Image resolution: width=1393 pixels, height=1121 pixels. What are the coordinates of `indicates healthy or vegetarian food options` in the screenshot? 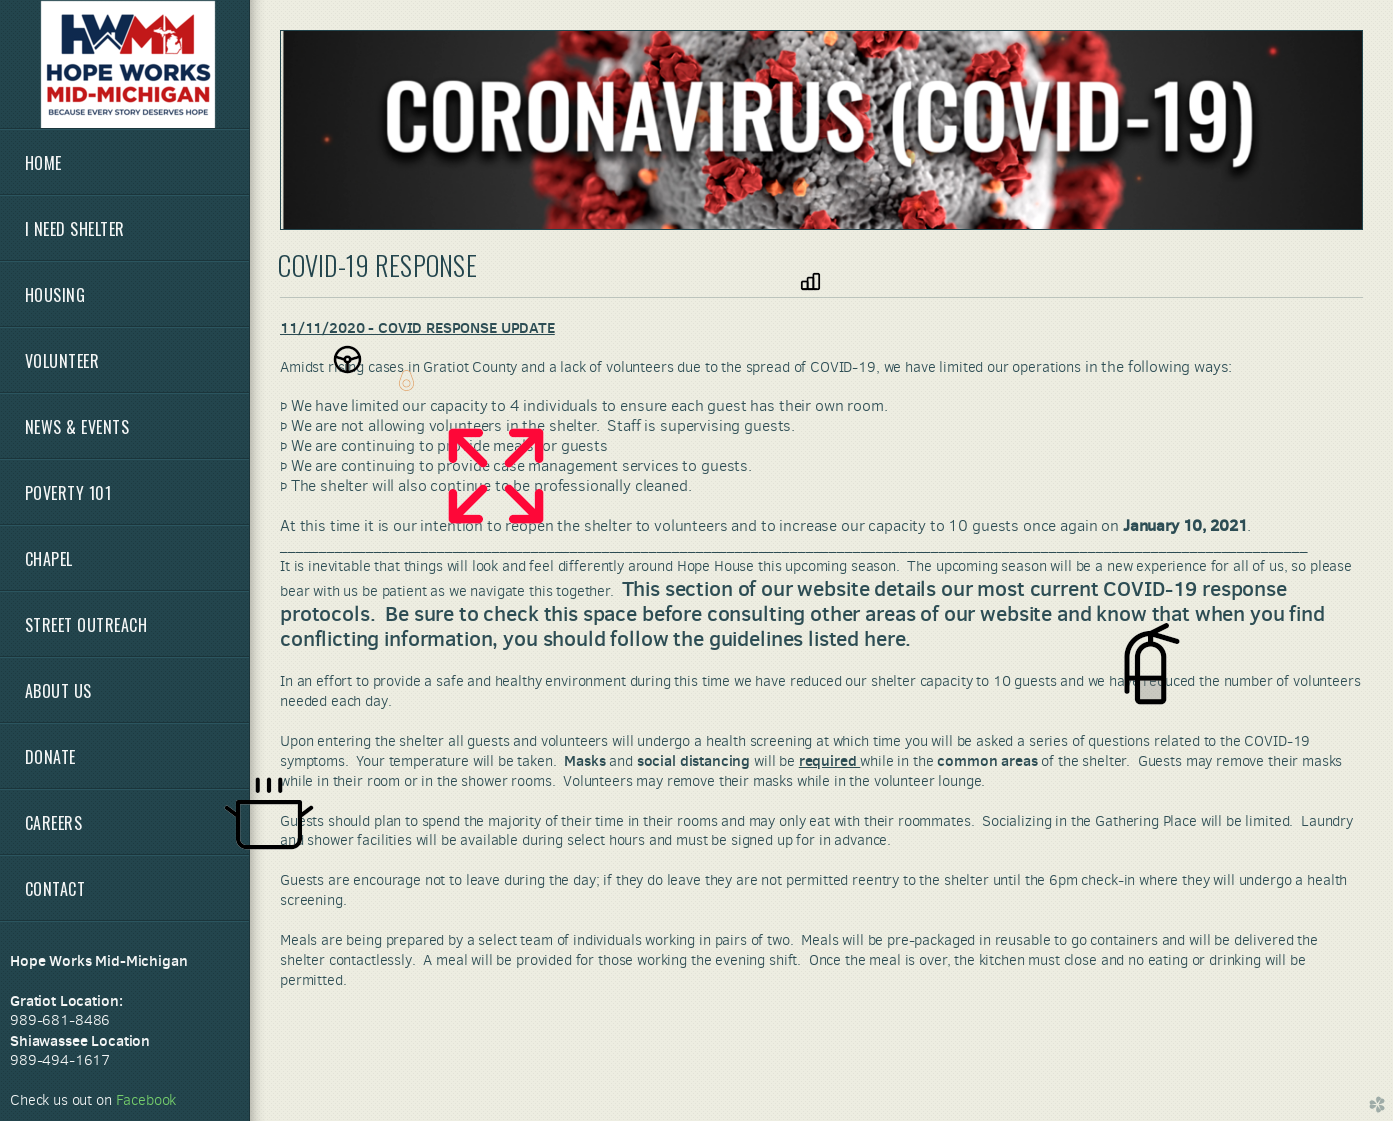 It's located at (406, 380).